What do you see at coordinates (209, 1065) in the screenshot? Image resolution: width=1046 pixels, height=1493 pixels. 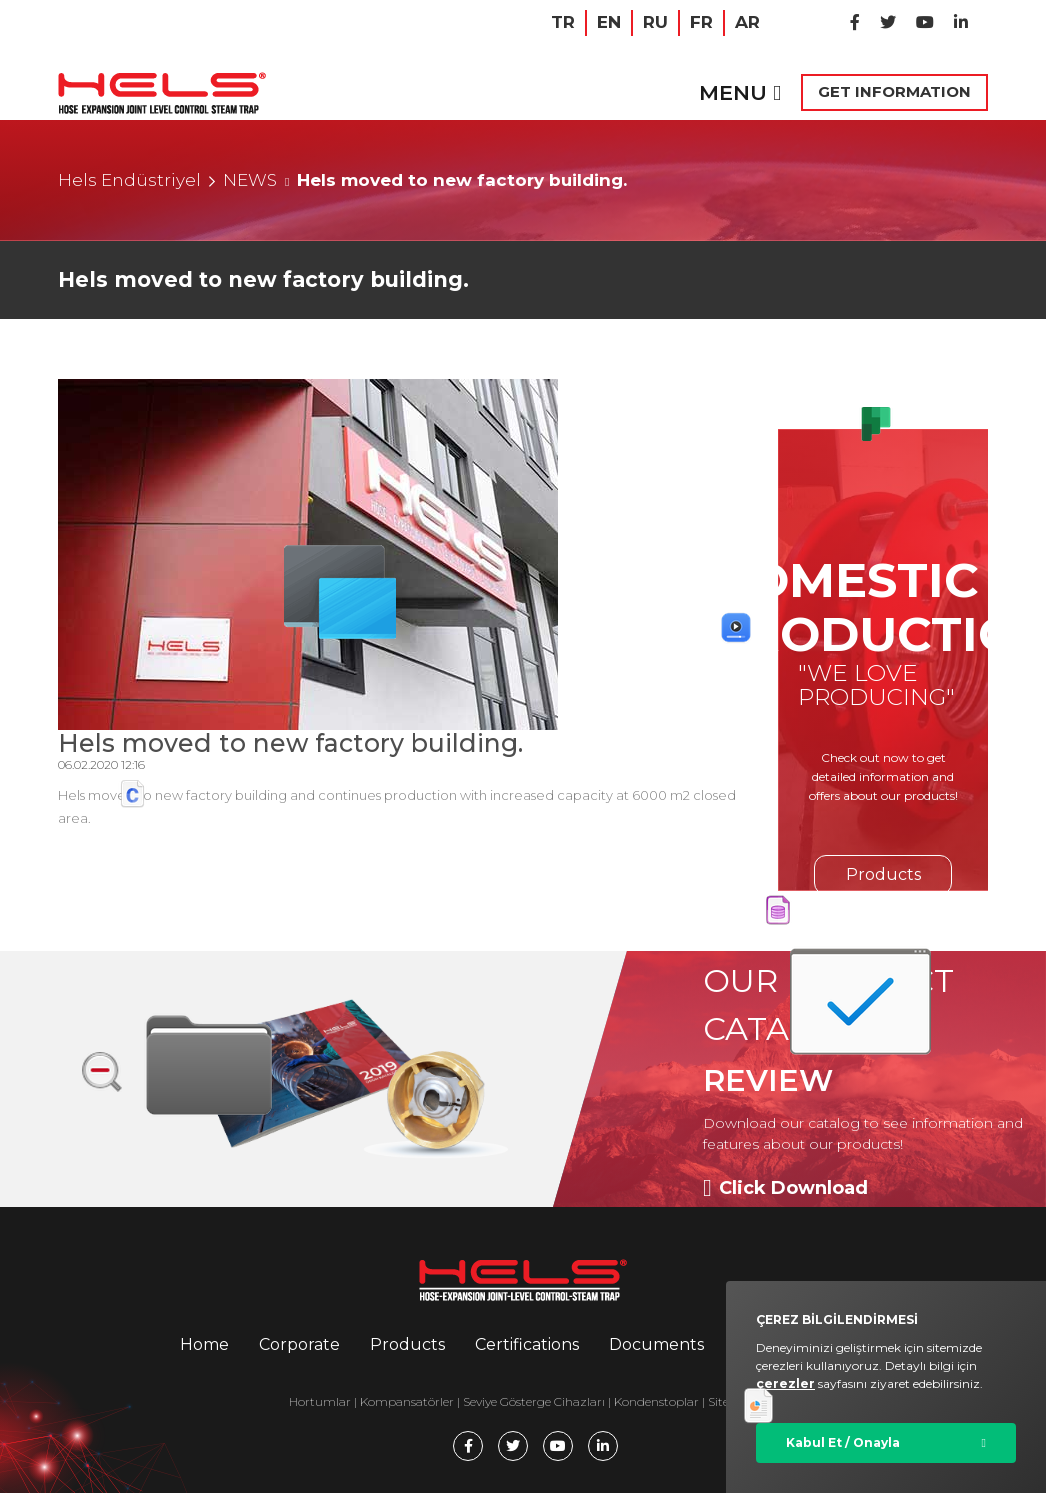 I see `open folder to view contents` at bounding box center [209, 1065].